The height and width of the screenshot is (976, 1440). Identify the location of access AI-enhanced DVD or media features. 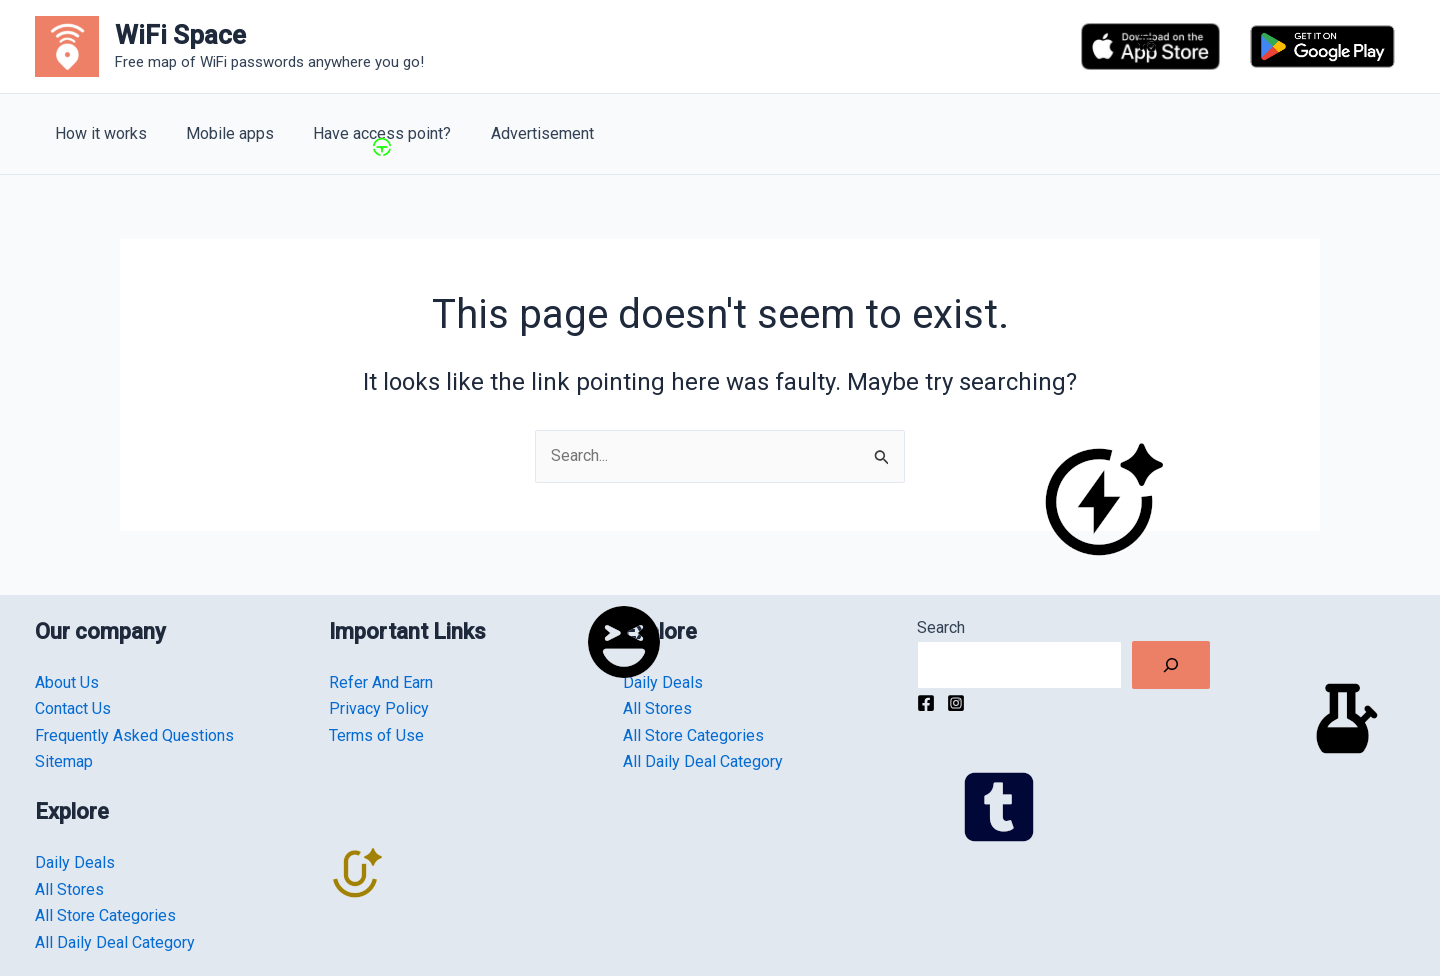
(1099, 502).